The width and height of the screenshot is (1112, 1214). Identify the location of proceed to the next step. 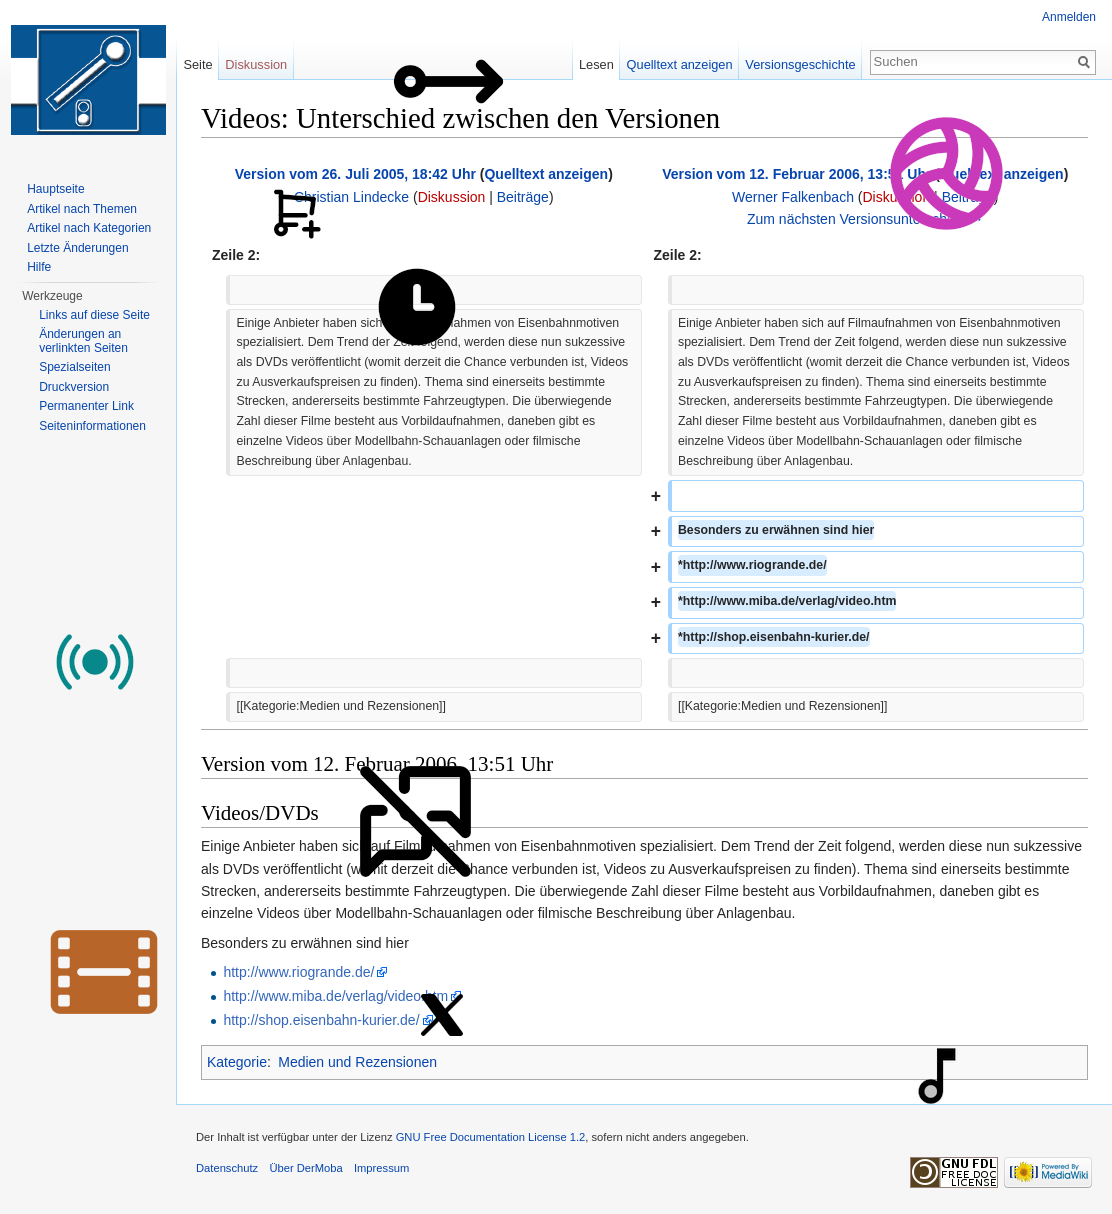
(448, 81).